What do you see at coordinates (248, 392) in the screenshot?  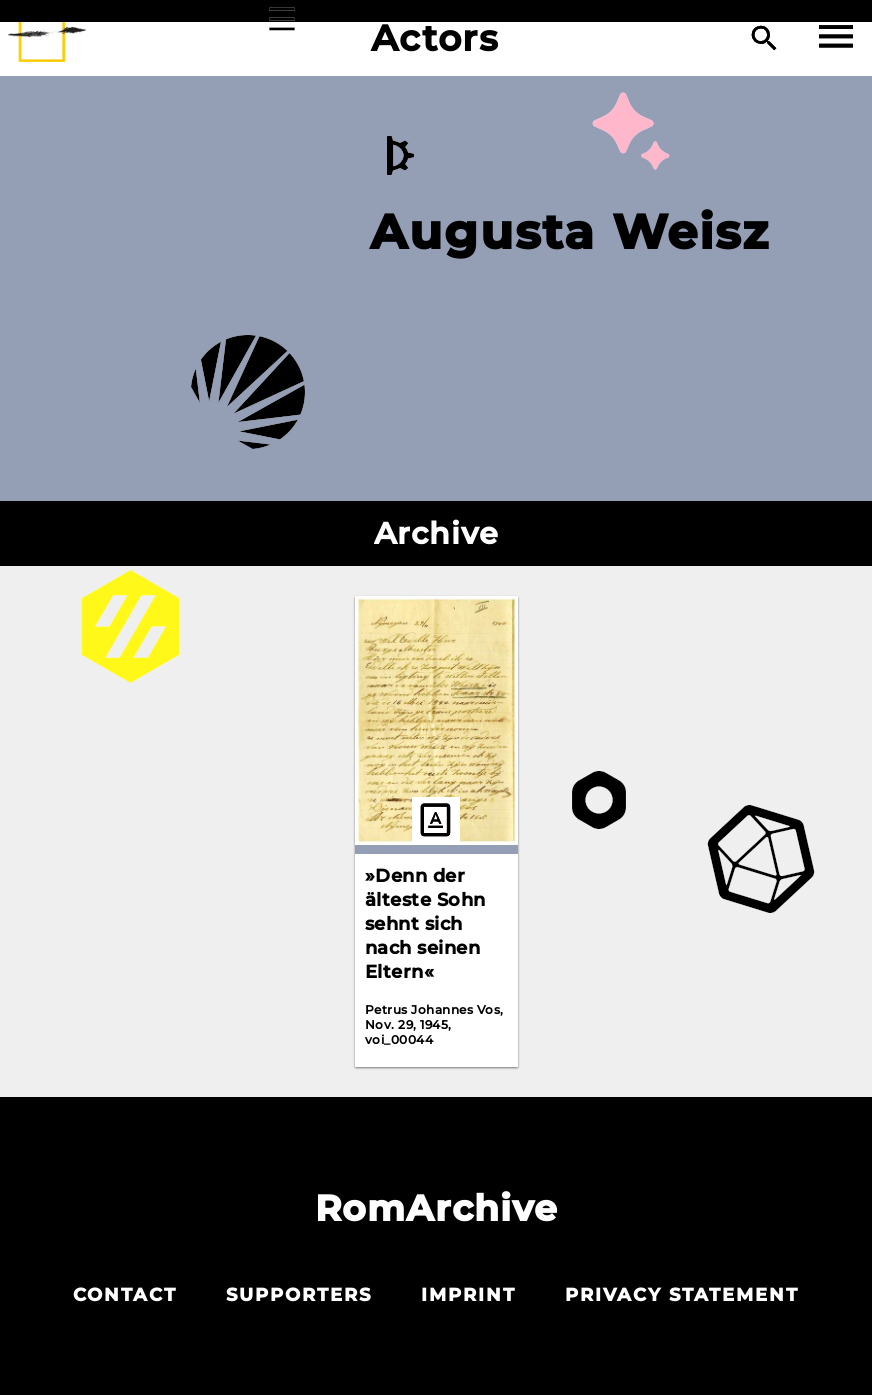 I see `apache solr search platform logo` at bounding box center [248, 392].